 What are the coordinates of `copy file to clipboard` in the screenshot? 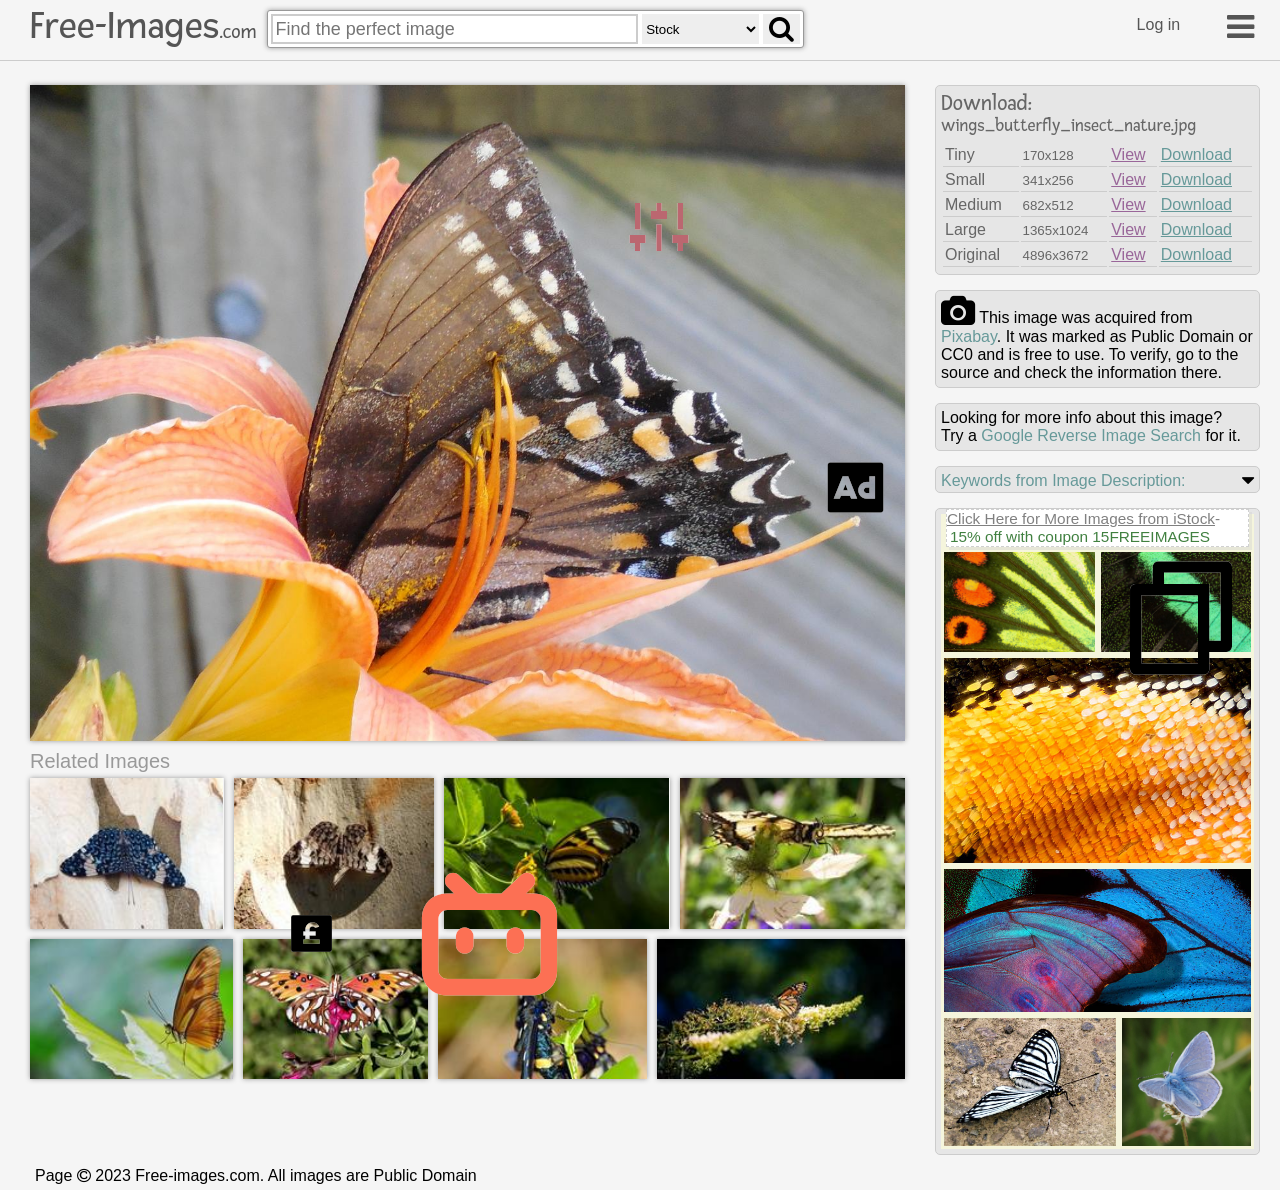 It's located at (1181, 618).